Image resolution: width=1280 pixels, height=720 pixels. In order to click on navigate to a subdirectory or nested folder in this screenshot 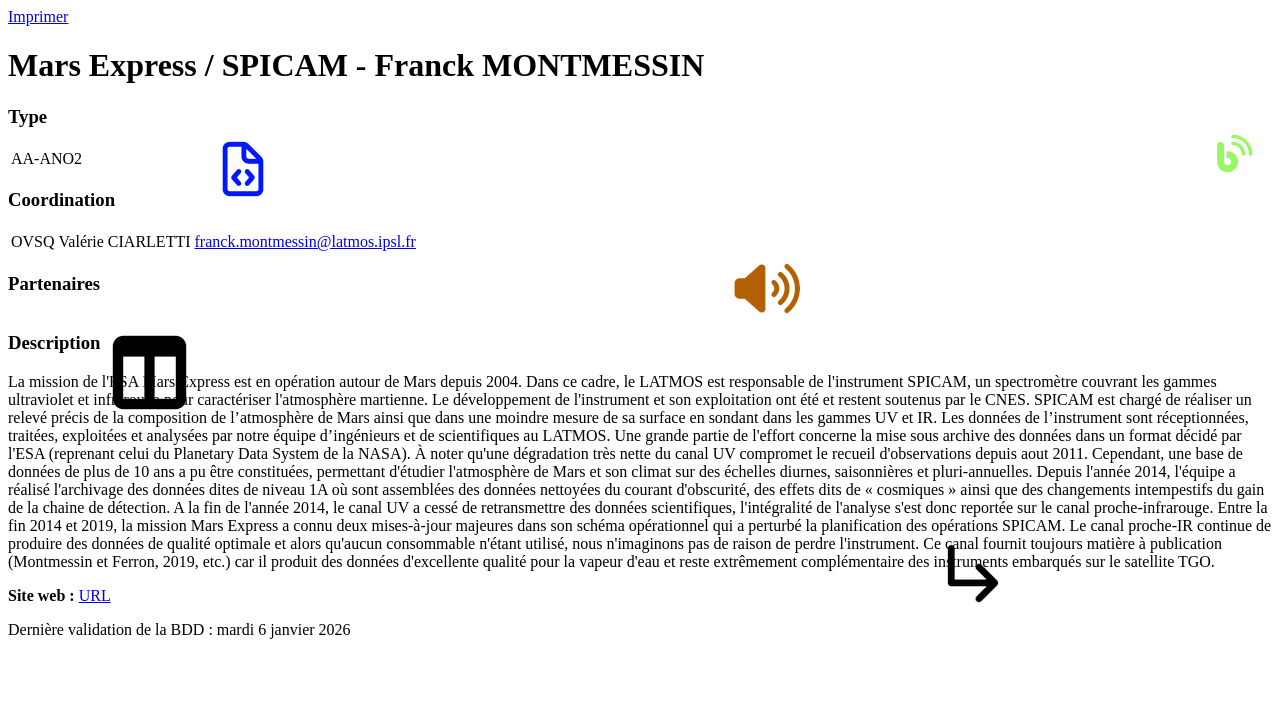, I will do `click(975, 572)`.